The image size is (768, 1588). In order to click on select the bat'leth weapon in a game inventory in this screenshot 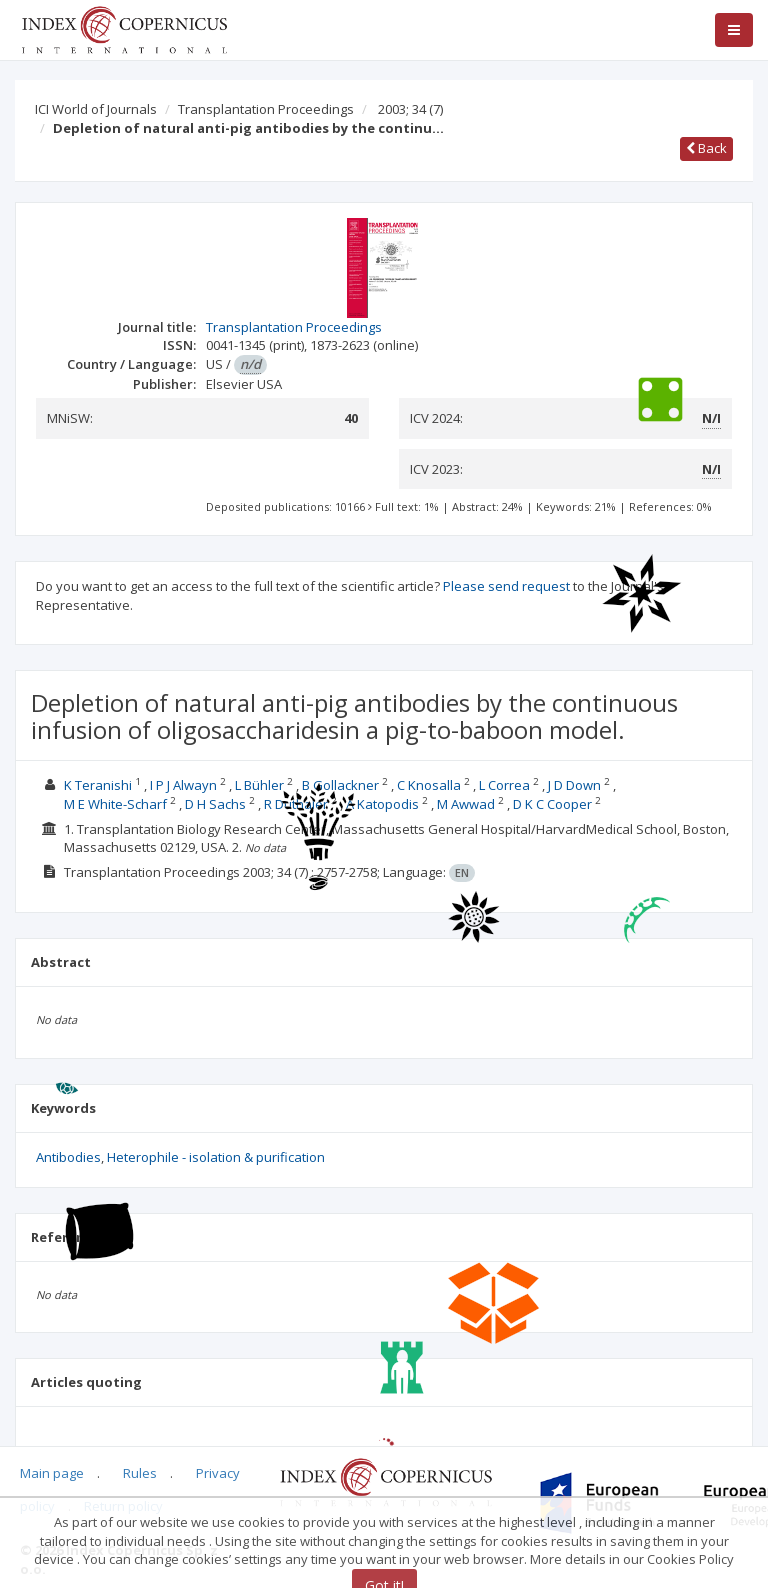, I will do `click(647, 920)`.